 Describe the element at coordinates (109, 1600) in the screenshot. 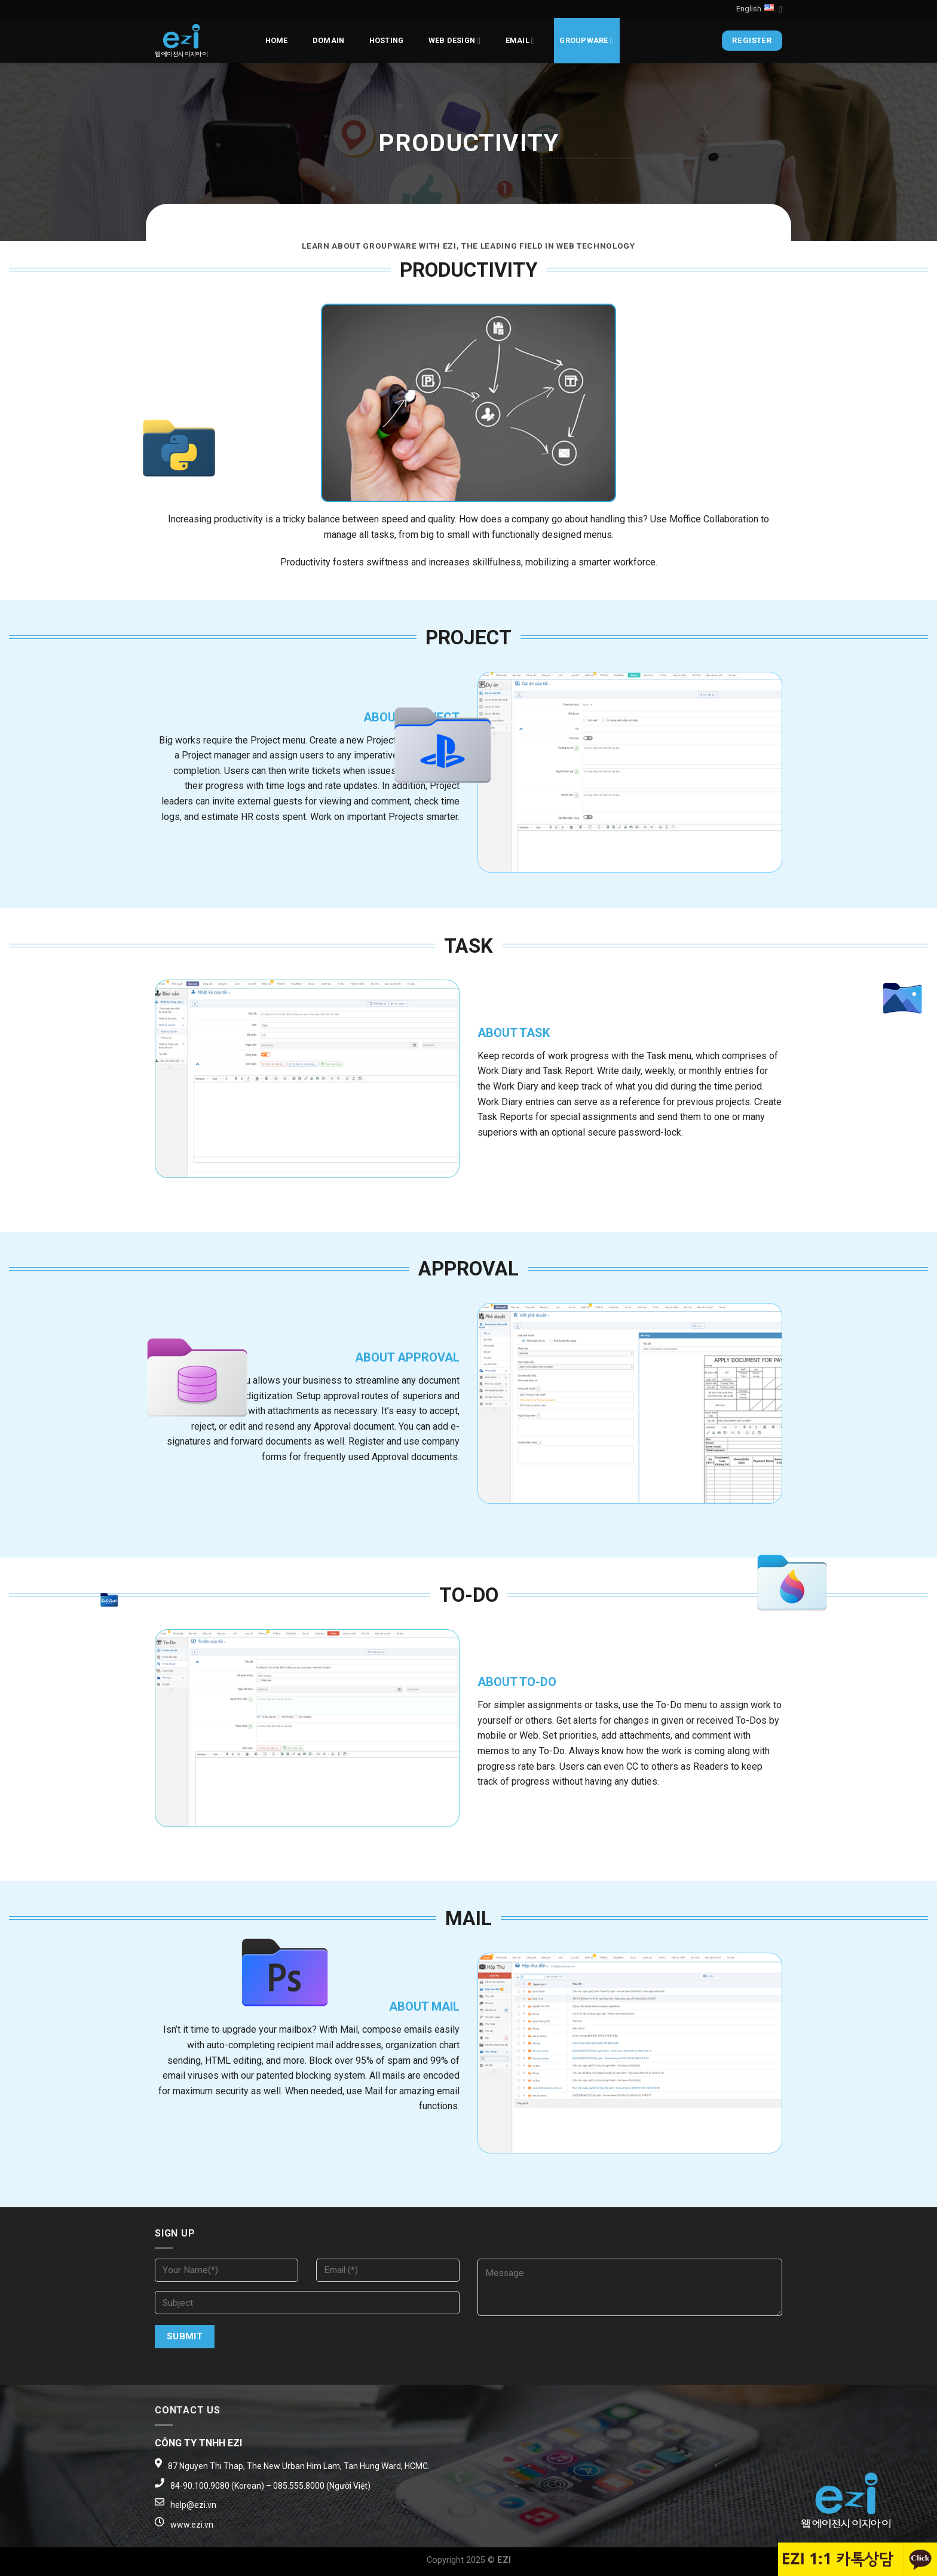

I see `open genshin impact game files folder` at that location.